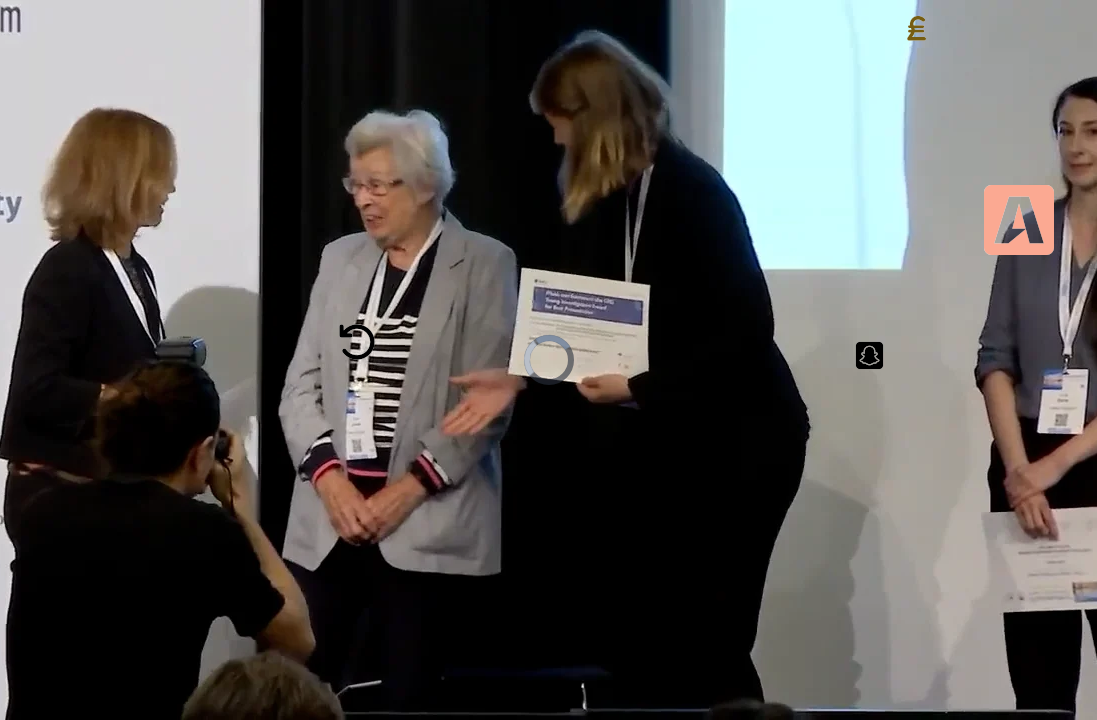 The width and height of the screenshot is (1097, 720). Describe the element at coordinates (869, 355) in the screenshot. I see `open snapchat app` at that location.